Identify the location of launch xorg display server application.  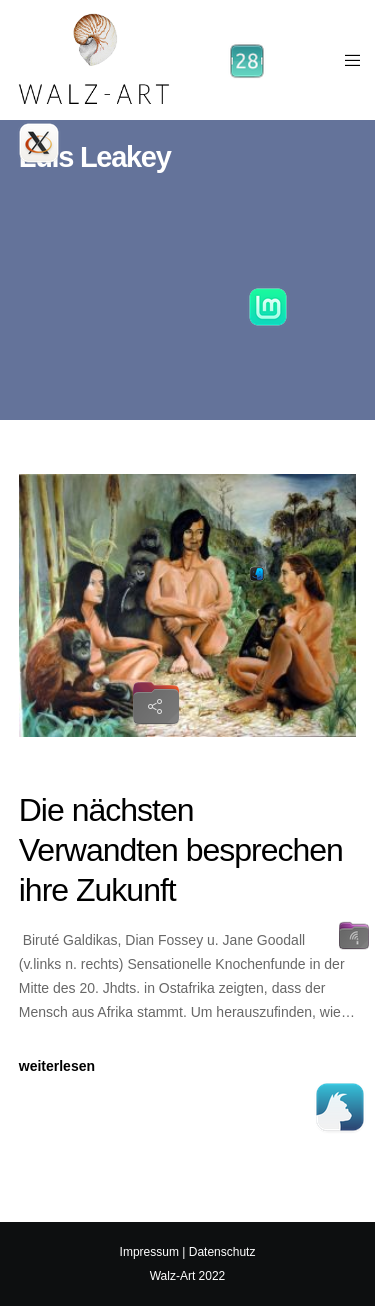
(39, 143).